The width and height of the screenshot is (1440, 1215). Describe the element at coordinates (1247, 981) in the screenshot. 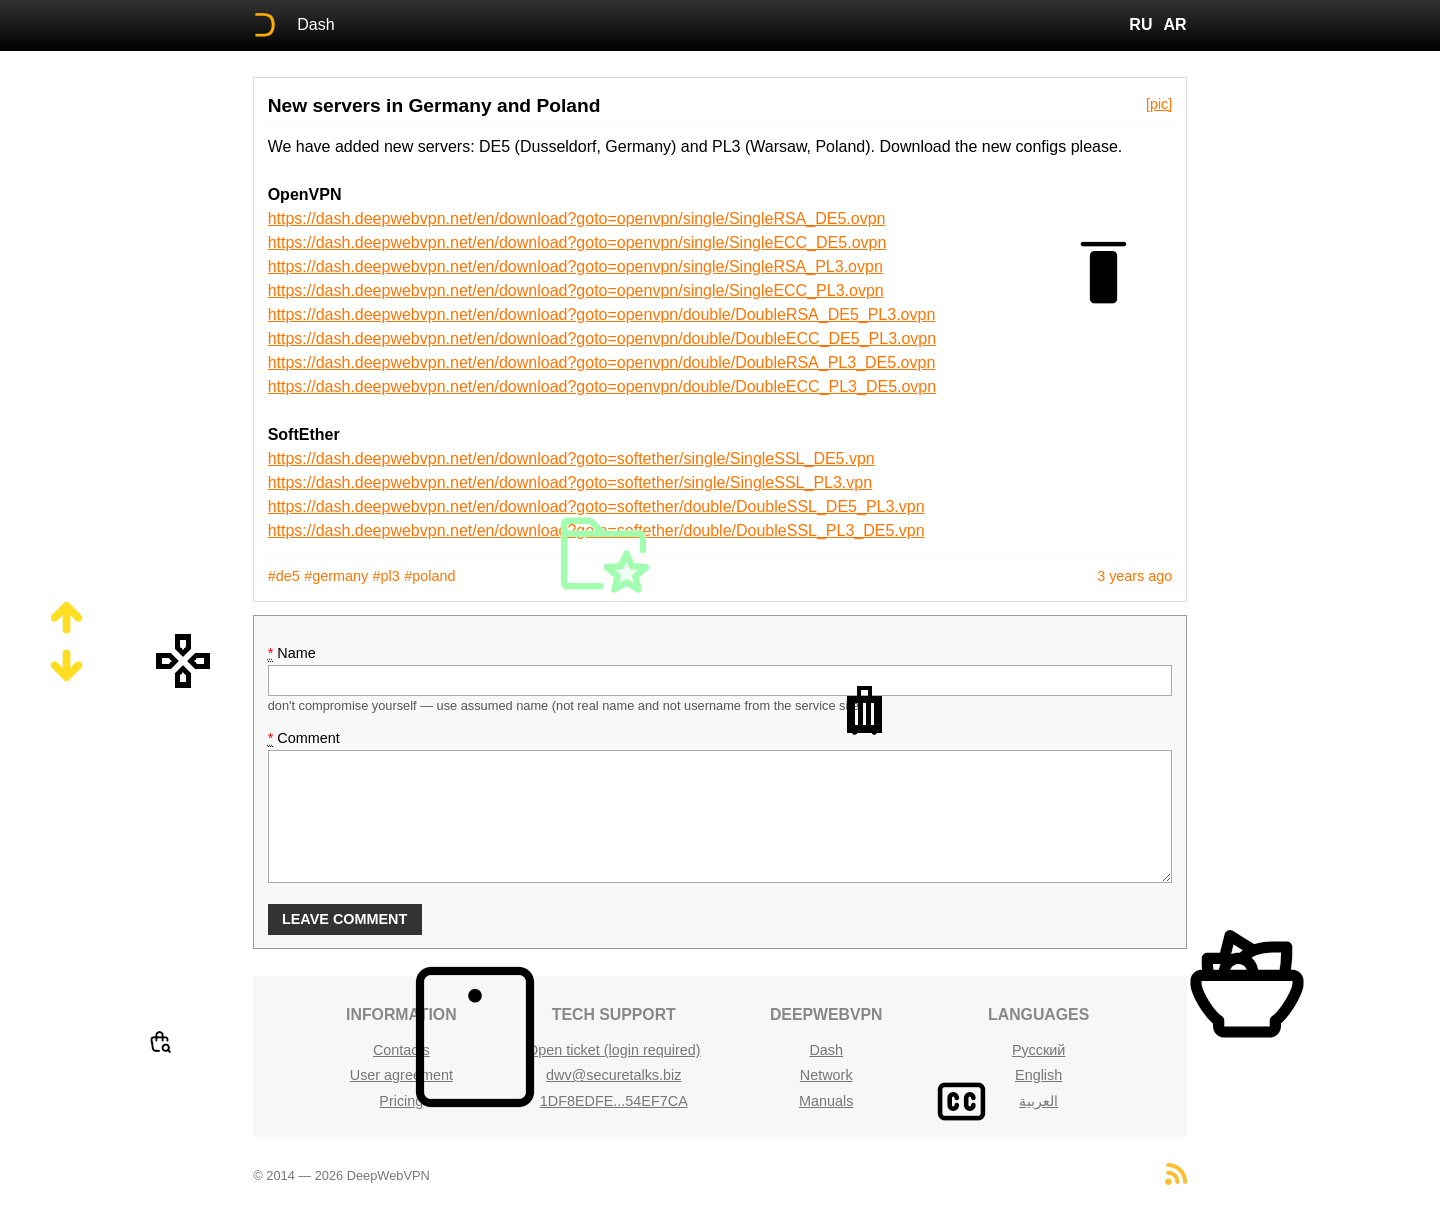

I see `view salad or healthy food options` at that location.